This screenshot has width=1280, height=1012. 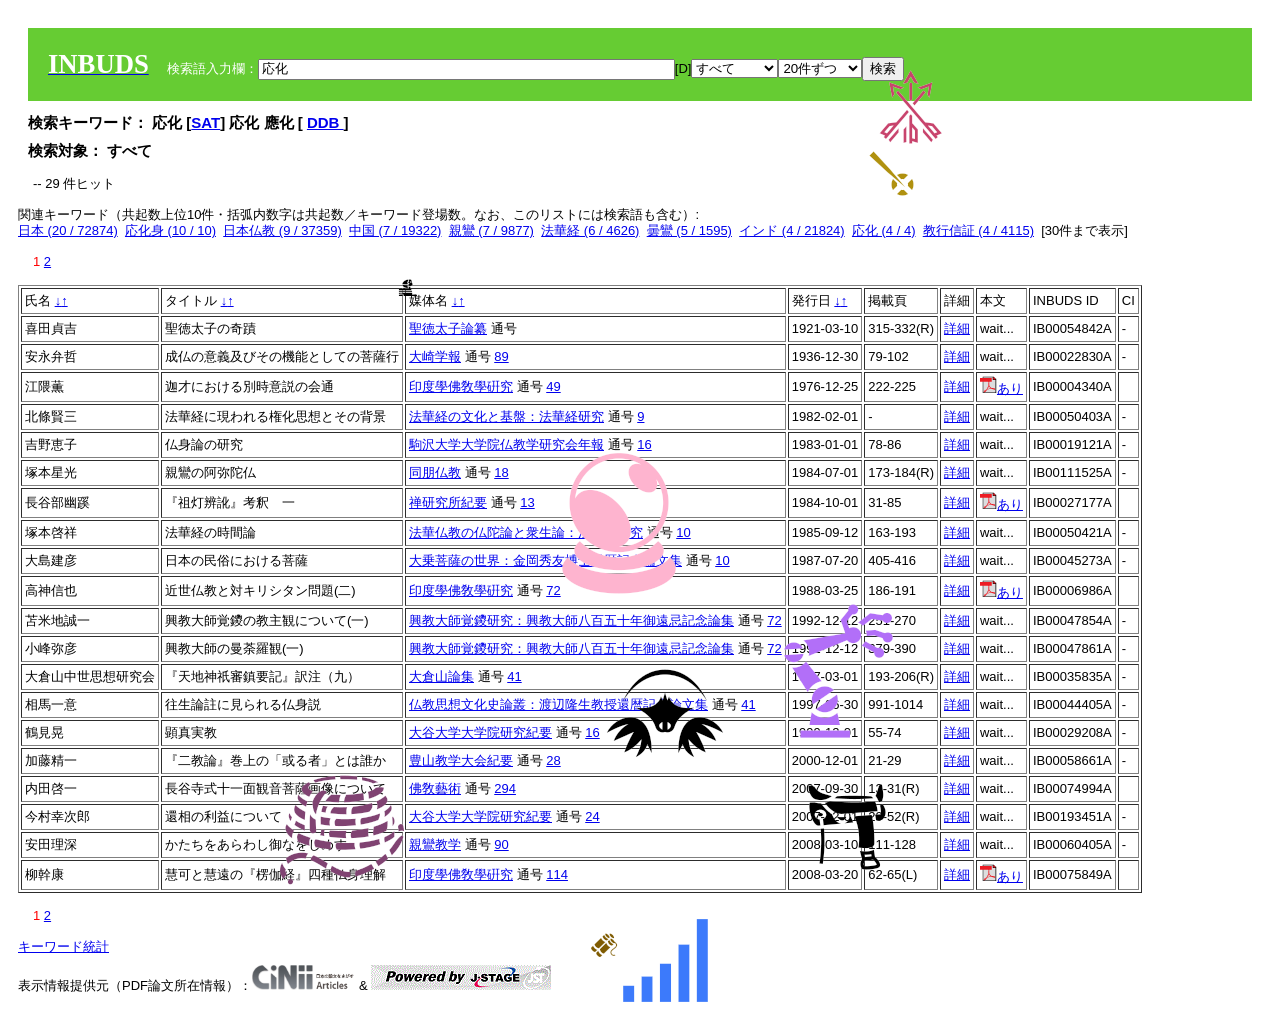 I want to click on explosive item or power-up in a game, so click(x=604, y=944).